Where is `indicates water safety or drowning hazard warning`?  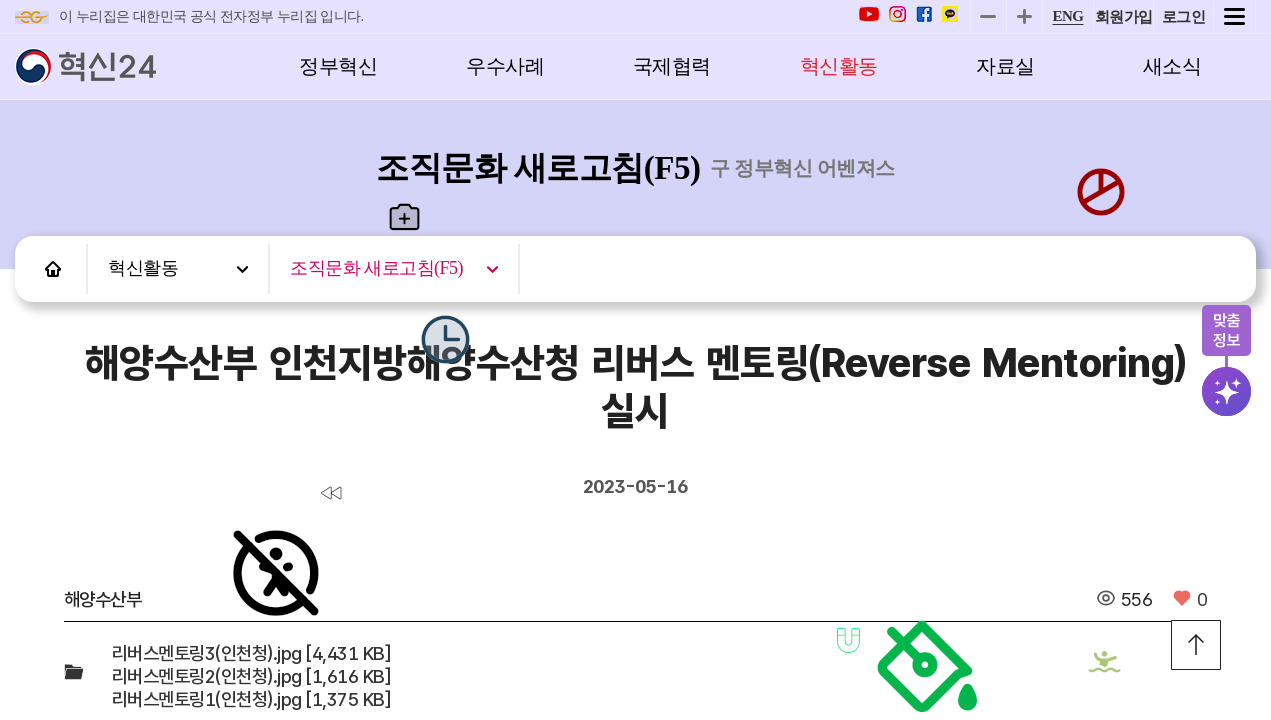
indicates water safety or drowning hazard warning is located at coordinates (1104, 662).